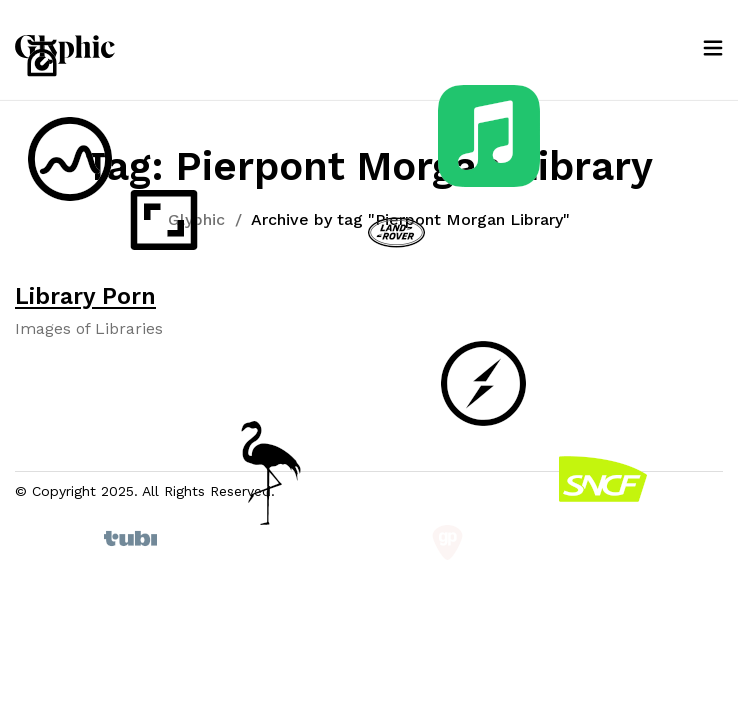 Image resolution: width=738 pixels, height=720 pixels. I want to click on open the SNCF French railway app, so click(603, 479).